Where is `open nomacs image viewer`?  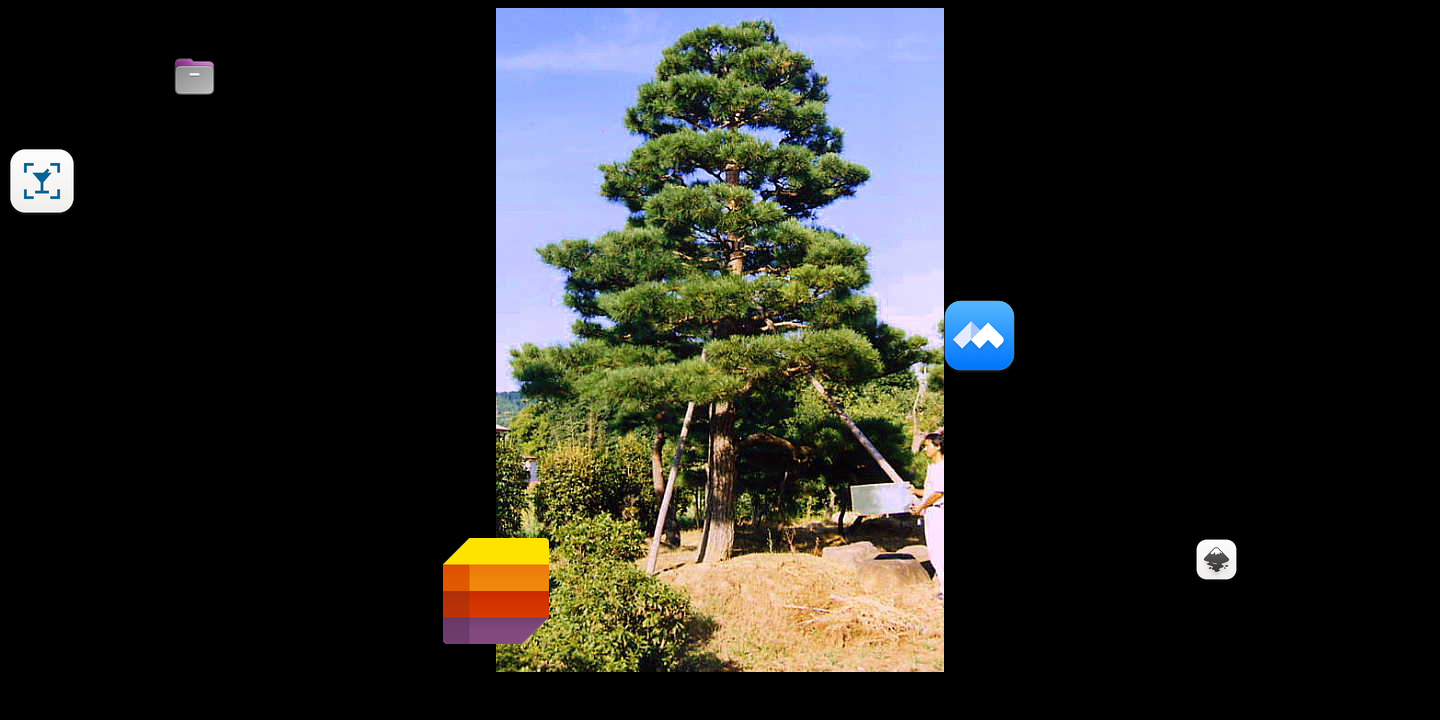
open nomacs image viewer is located at coordinates (42, 181).